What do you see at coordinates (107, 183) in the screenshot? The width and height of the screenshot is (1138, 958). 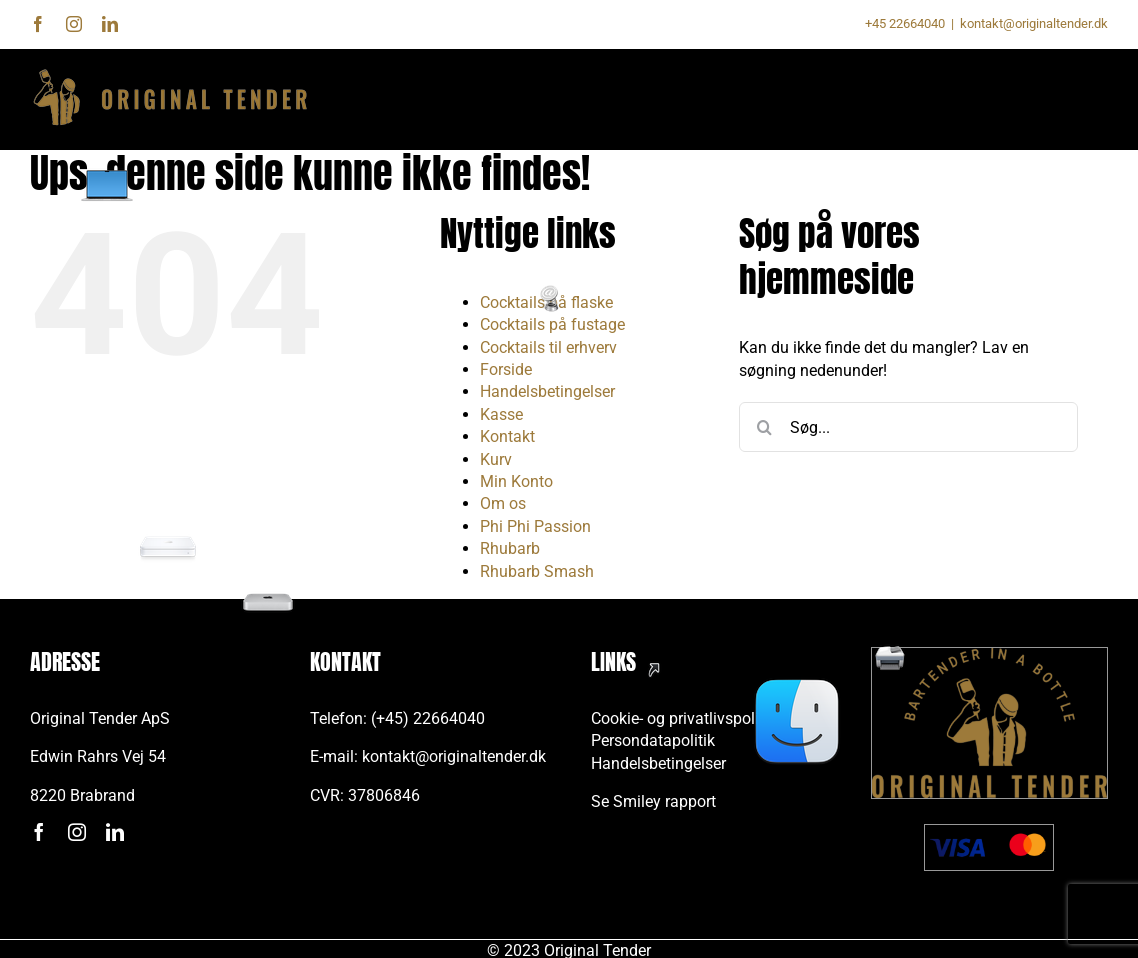 I see `macbook air 15-inch device icon` at bounding box center [107, 183].